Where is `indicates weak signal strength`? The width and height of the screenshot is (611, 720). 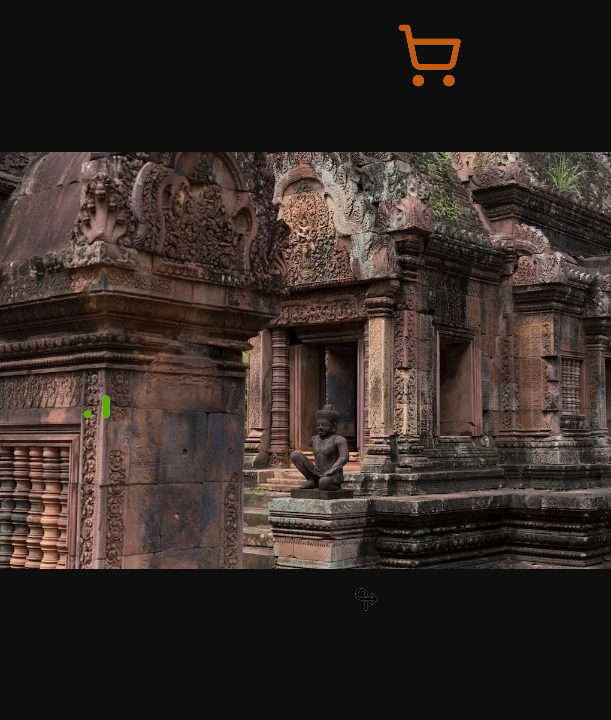
indicates weak signal strength is located at coordinates (124, 384).